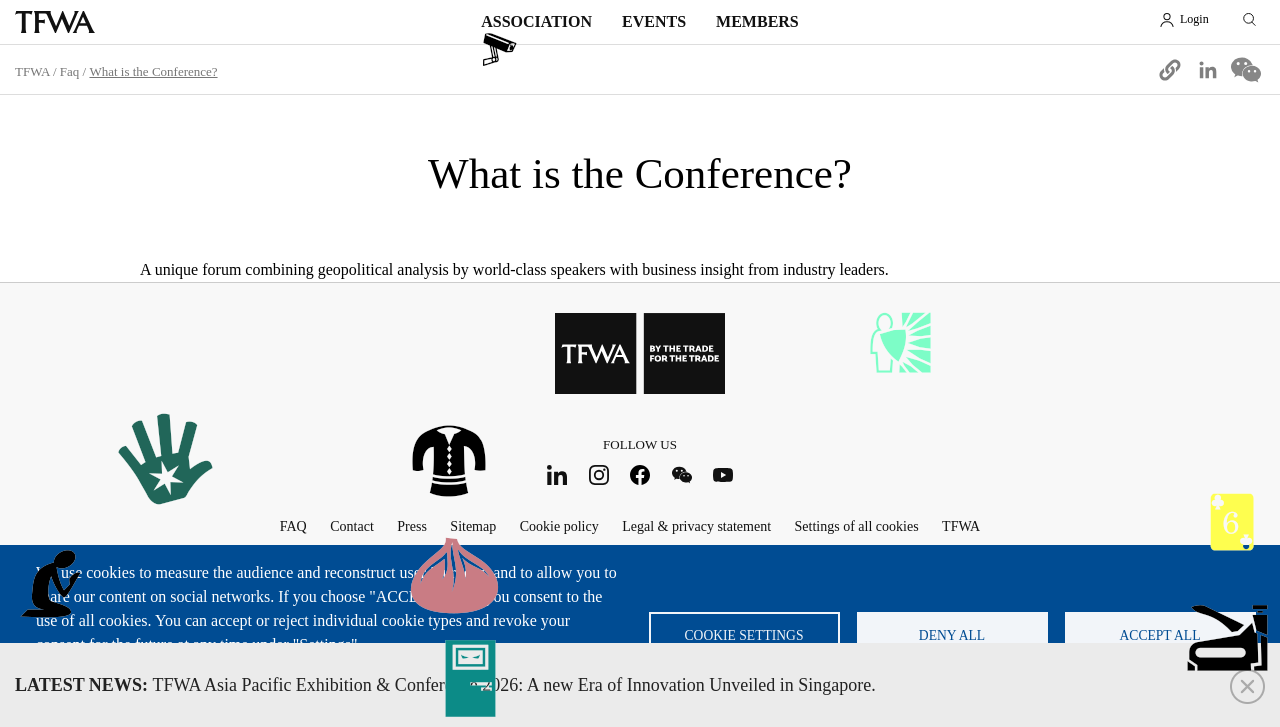  Describe the element at coordinates (470, 678) in the screenshot. I see `monitor door or entry point activity` at that location.